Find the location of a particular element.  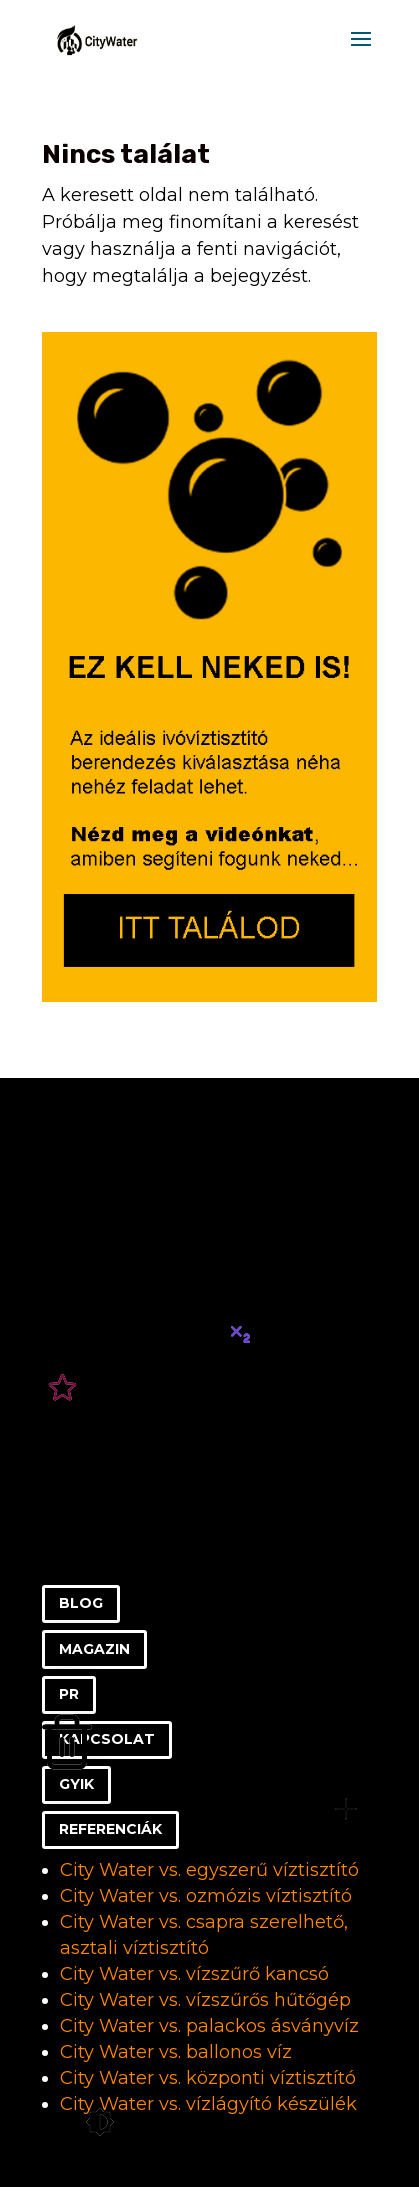

delete this item is located at coordinates (67, 1742).